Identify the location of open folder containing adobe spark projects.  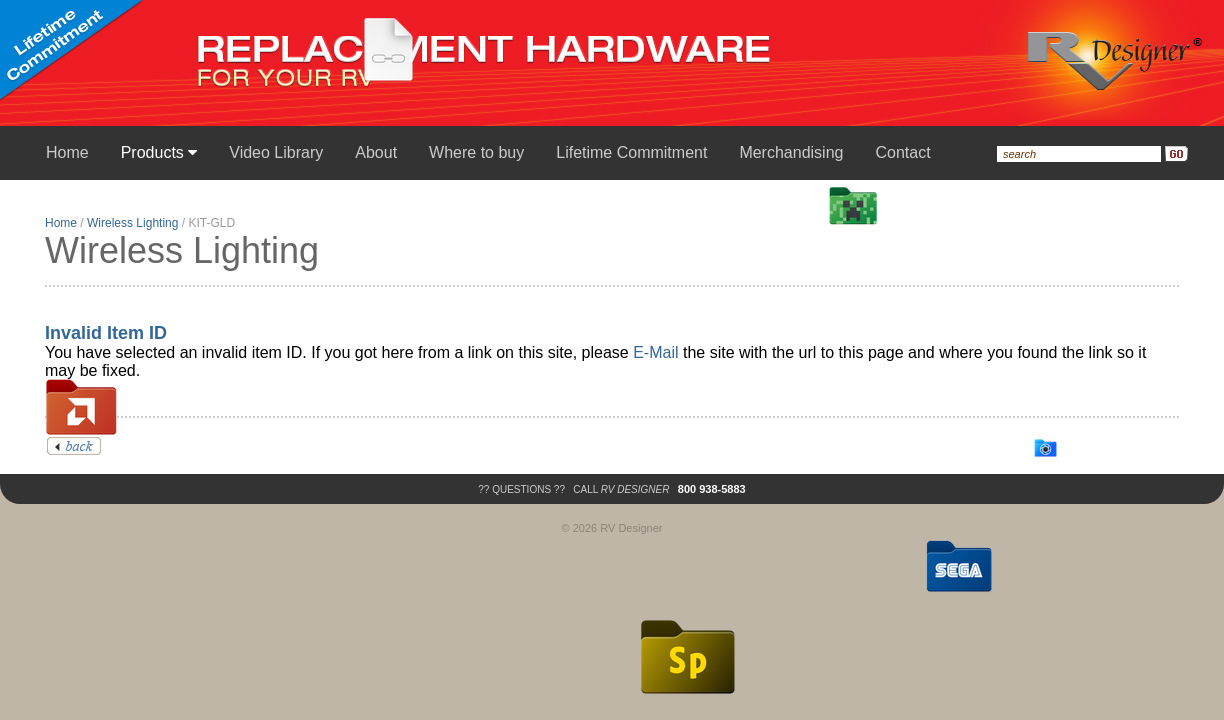
(687, 659).